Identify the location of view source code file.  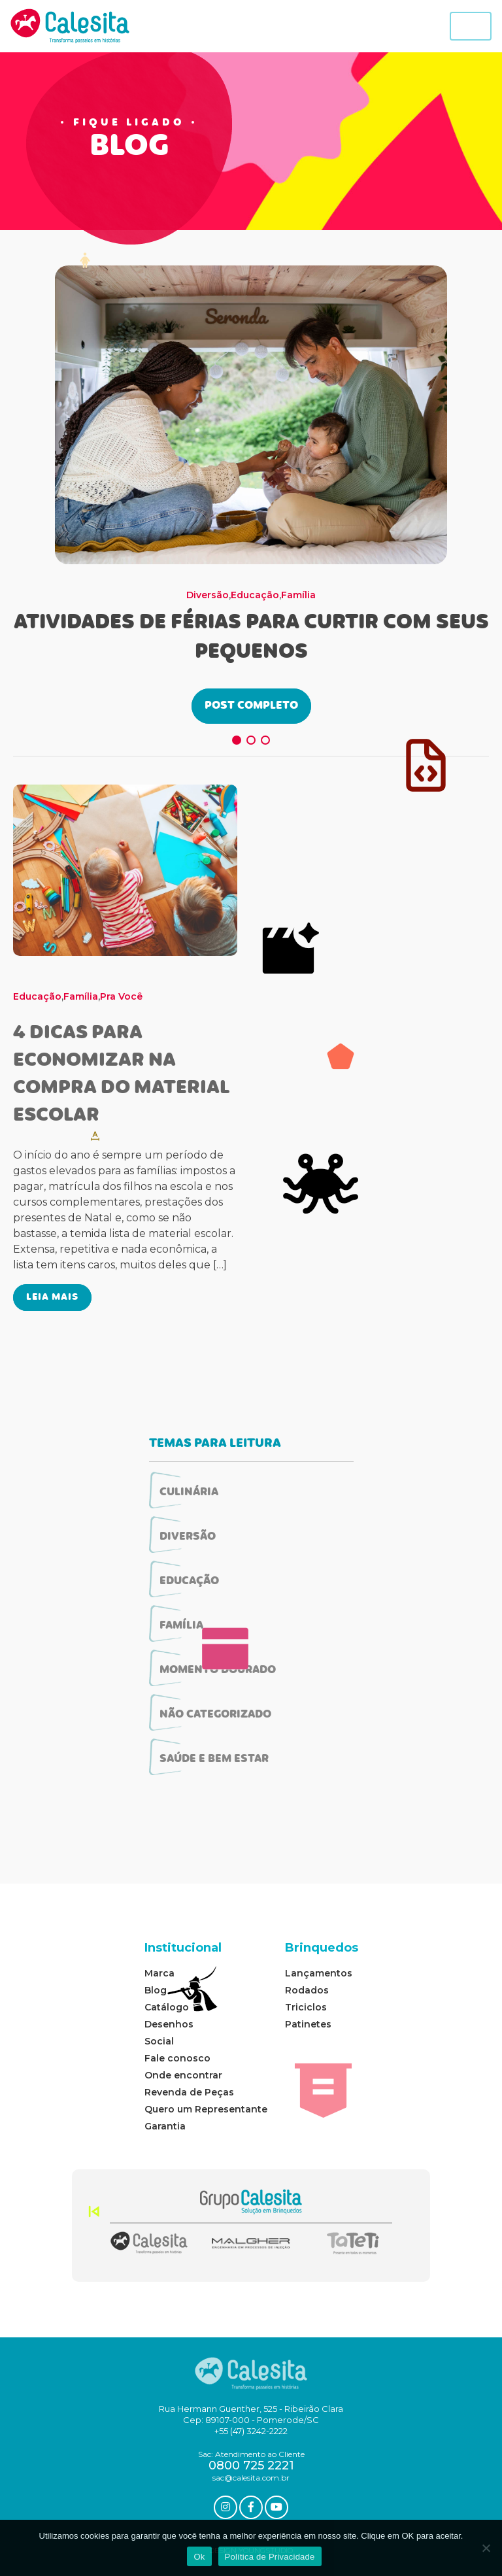
(426, 765).